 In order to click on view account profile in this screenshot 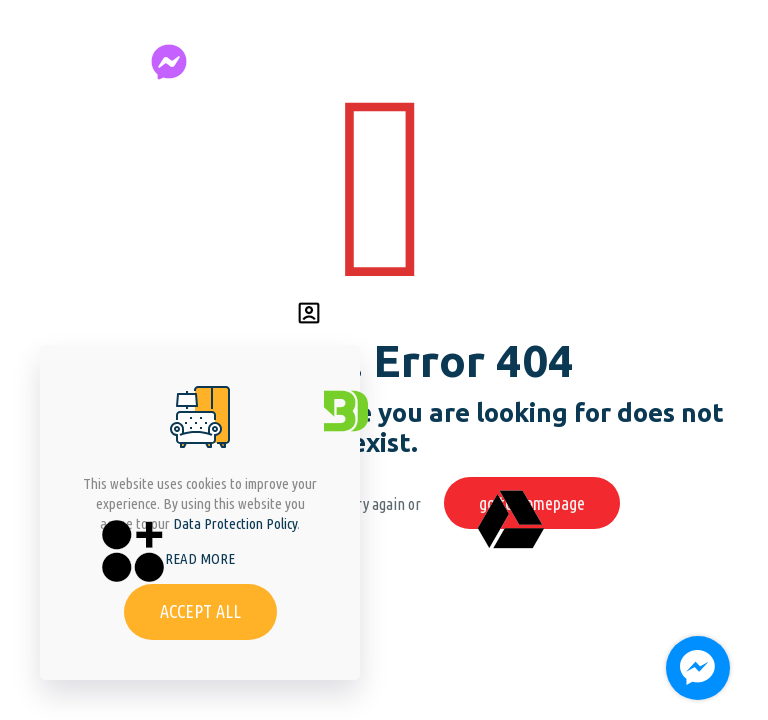, I will do `click(309, 313)`.